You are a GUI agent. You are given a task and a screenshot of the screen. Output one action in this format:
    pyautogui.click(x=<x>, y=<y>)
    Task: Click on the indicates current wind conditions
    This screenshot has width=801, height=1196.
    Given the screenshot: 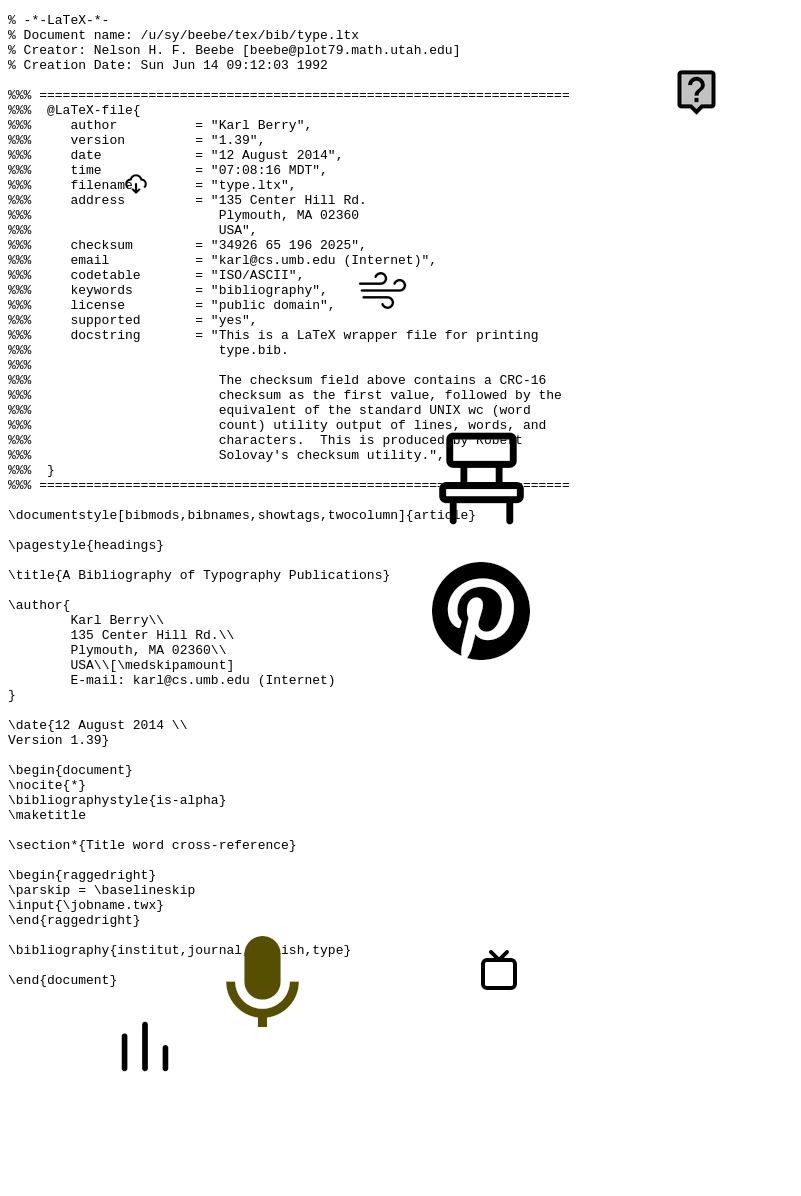 What is the action you would take?
    pyautogui.click(x=382, y=290)
    